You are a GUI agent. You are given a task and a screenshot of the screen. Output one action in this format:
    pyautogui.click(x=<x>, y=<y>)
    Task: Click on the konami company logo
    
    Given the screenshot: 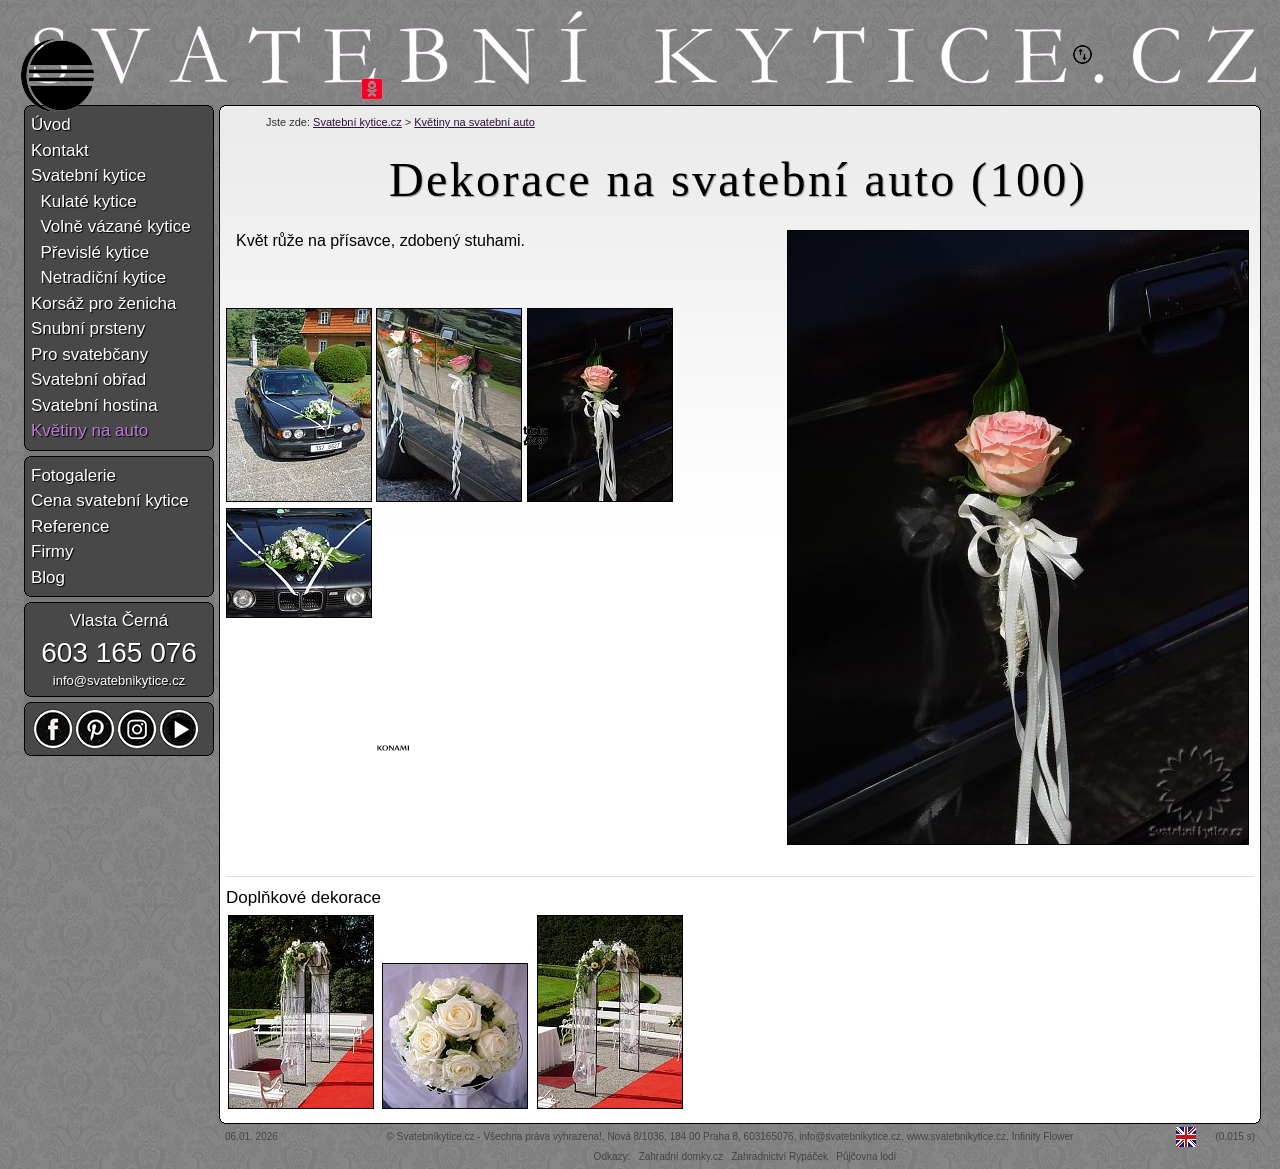 What is the action you would take?
    pyautogui.click(x=393, y=748)
    